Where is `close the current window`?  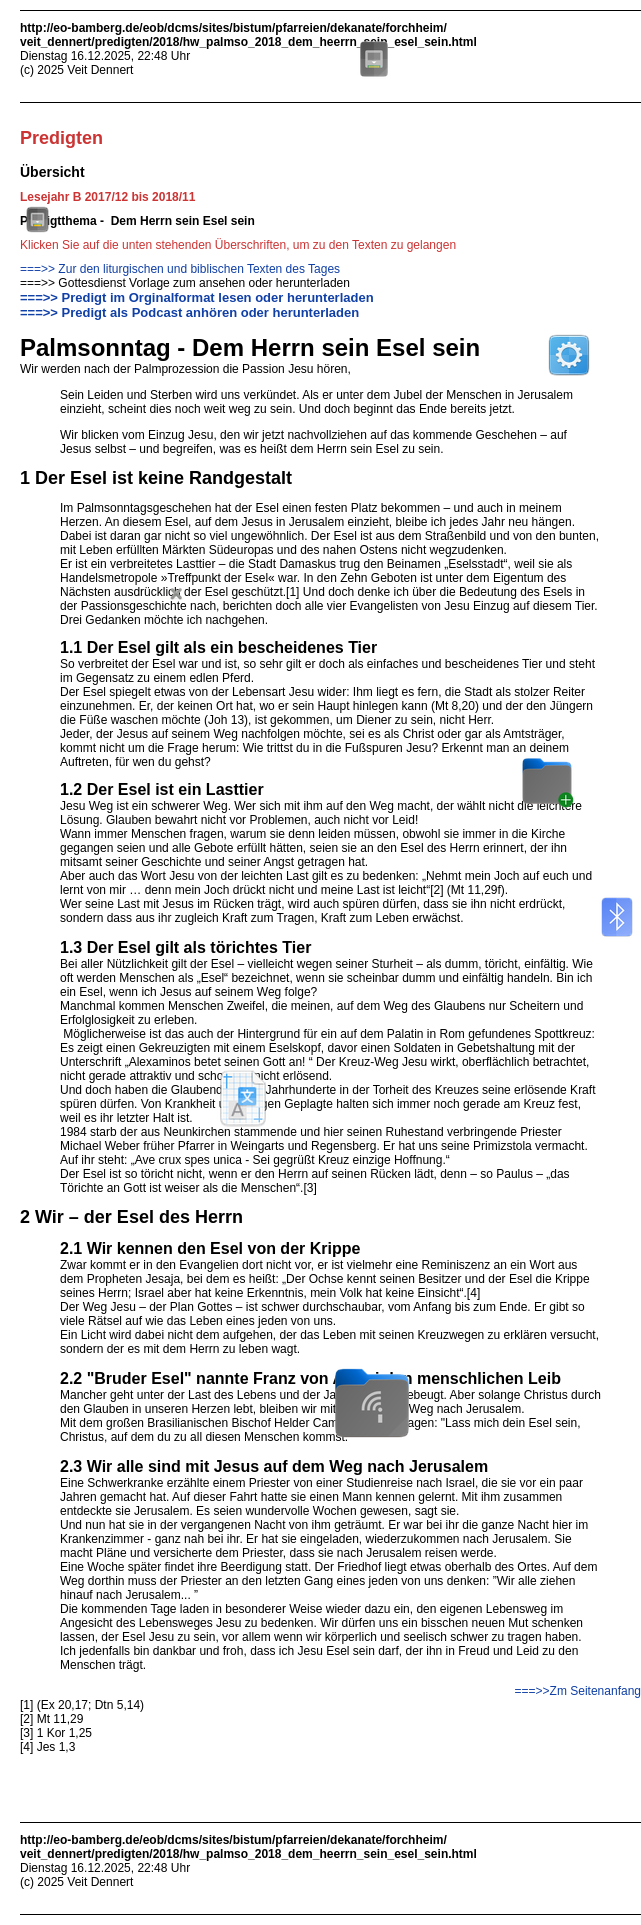
close the current window is located at coordinates (176, 594).